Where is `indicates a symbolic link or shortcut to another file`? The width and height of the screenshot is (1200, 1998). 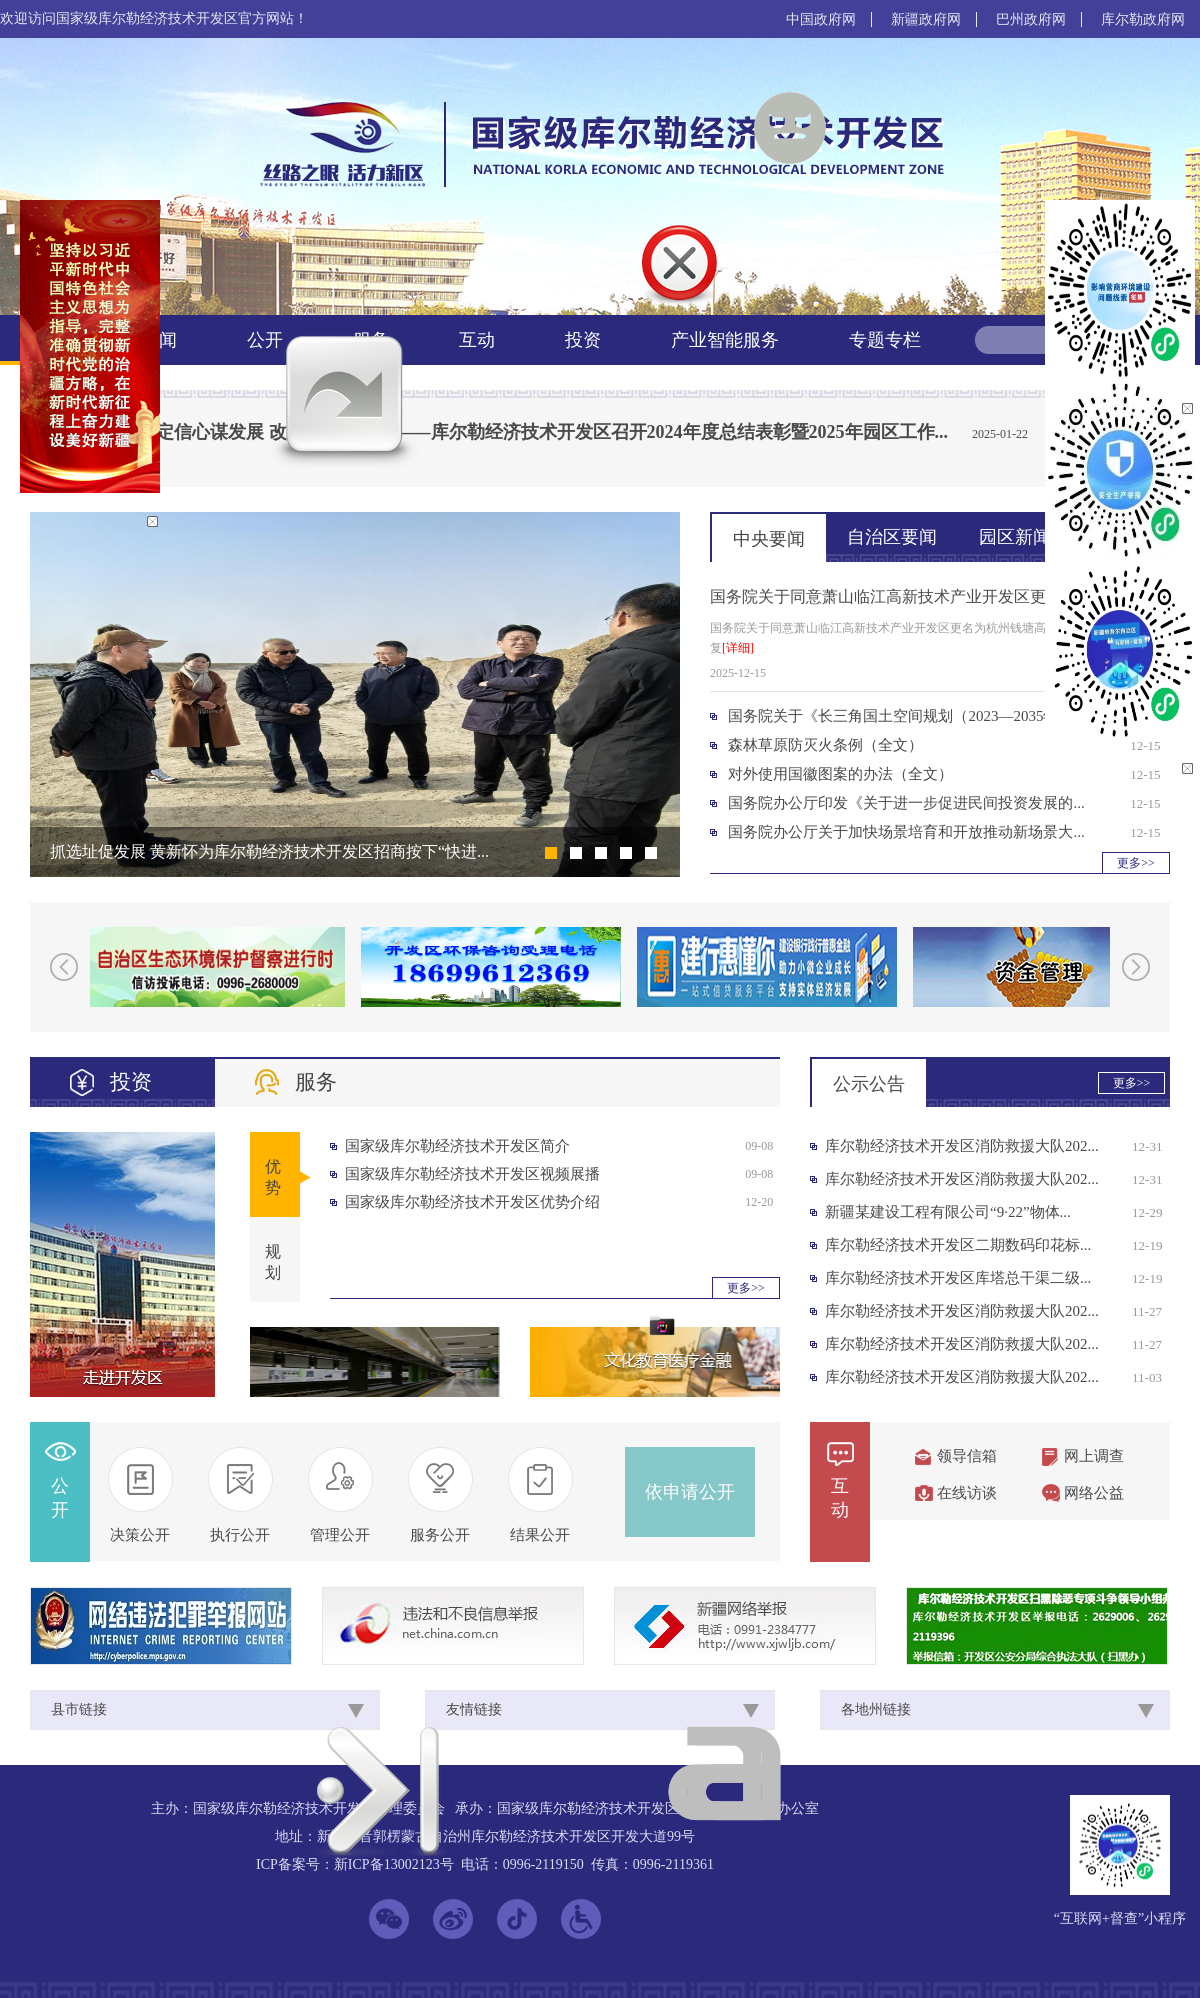 indicates a symbolic link or shortcut to another file is located at coordinates (345, 400).